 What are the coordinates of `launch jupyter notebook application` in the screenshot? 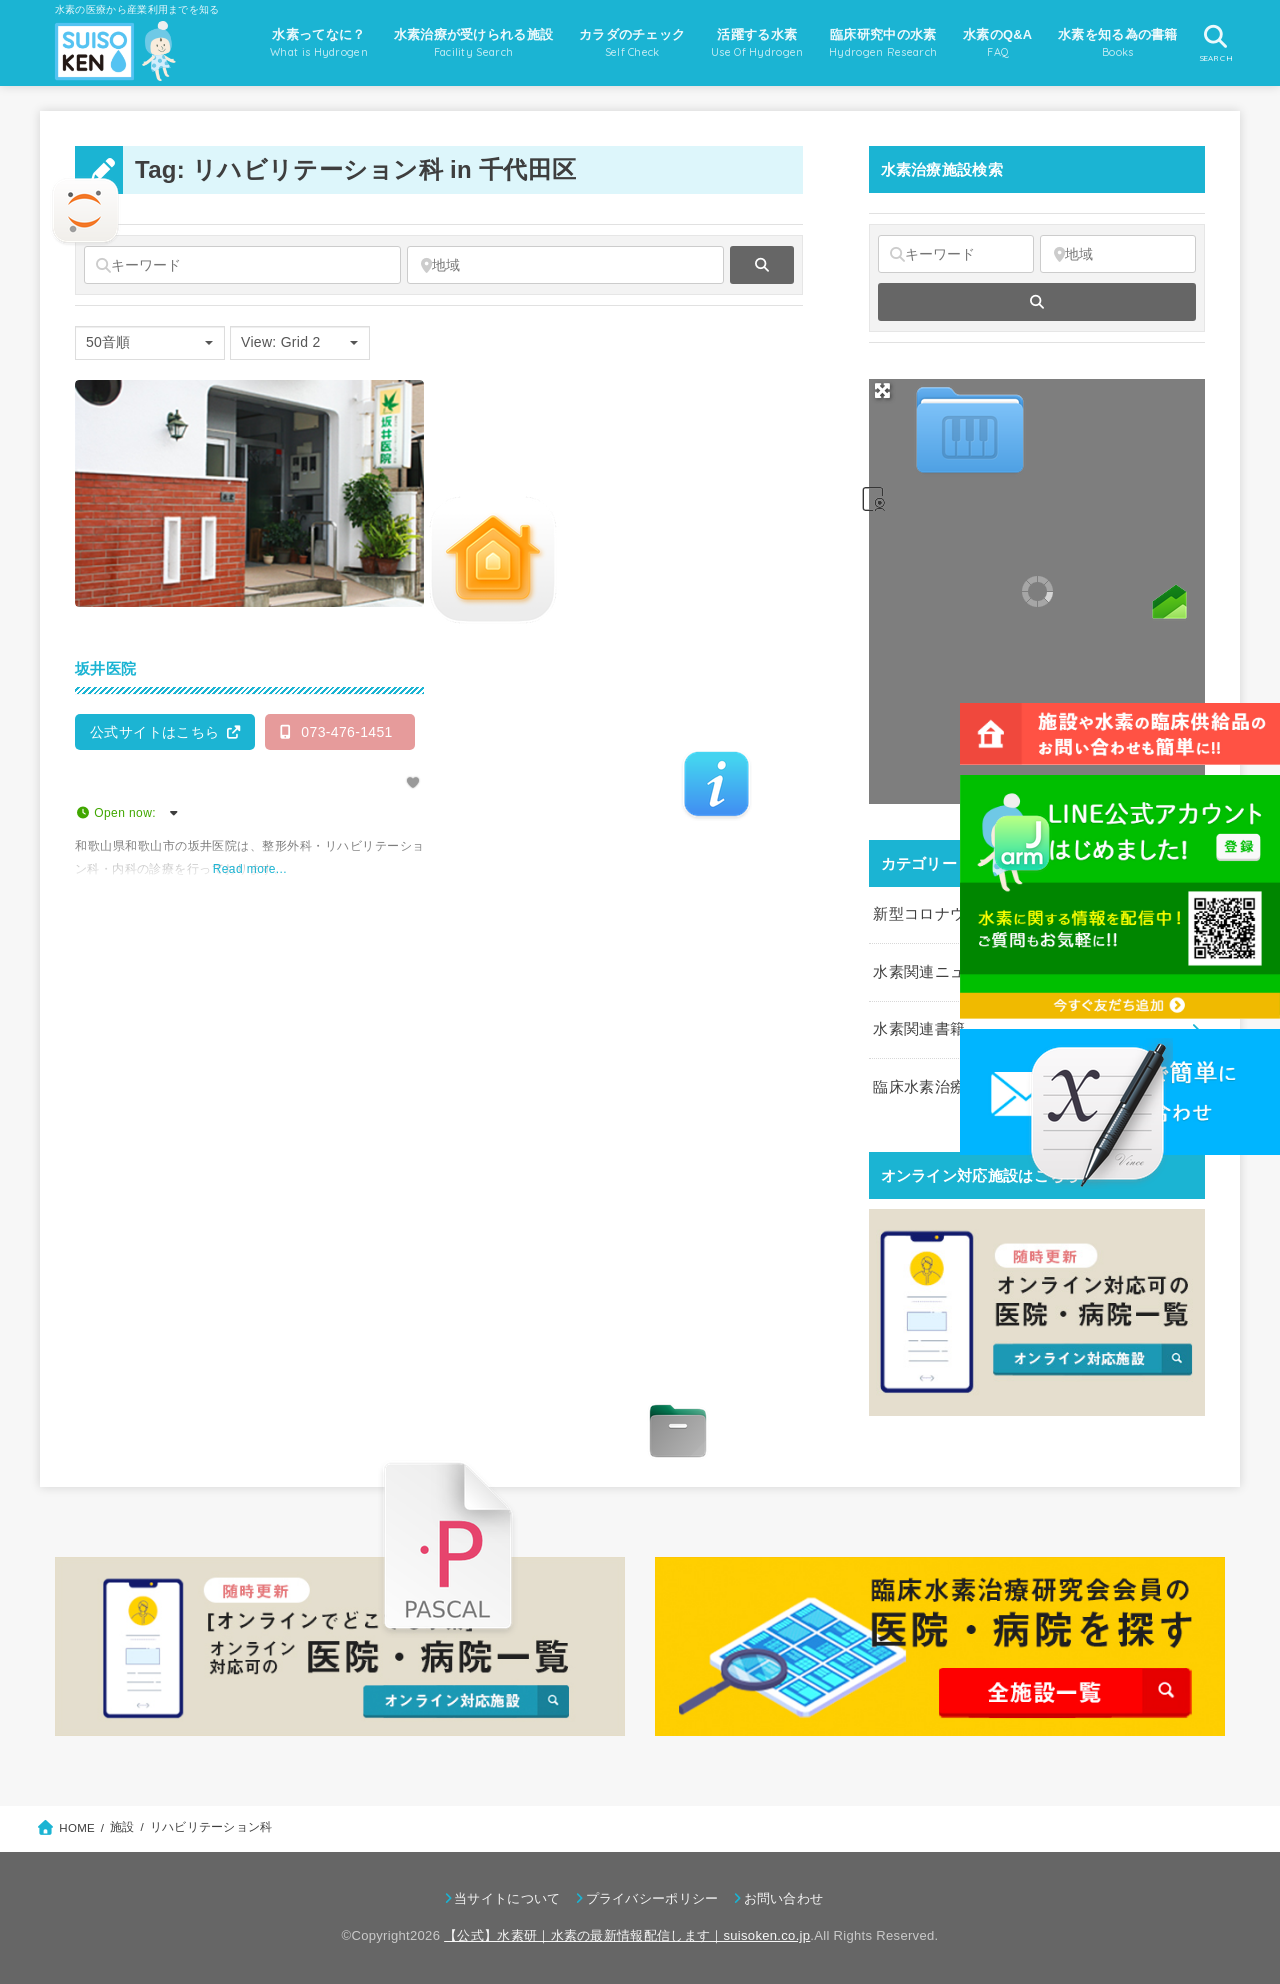 It's located at (84, 210).